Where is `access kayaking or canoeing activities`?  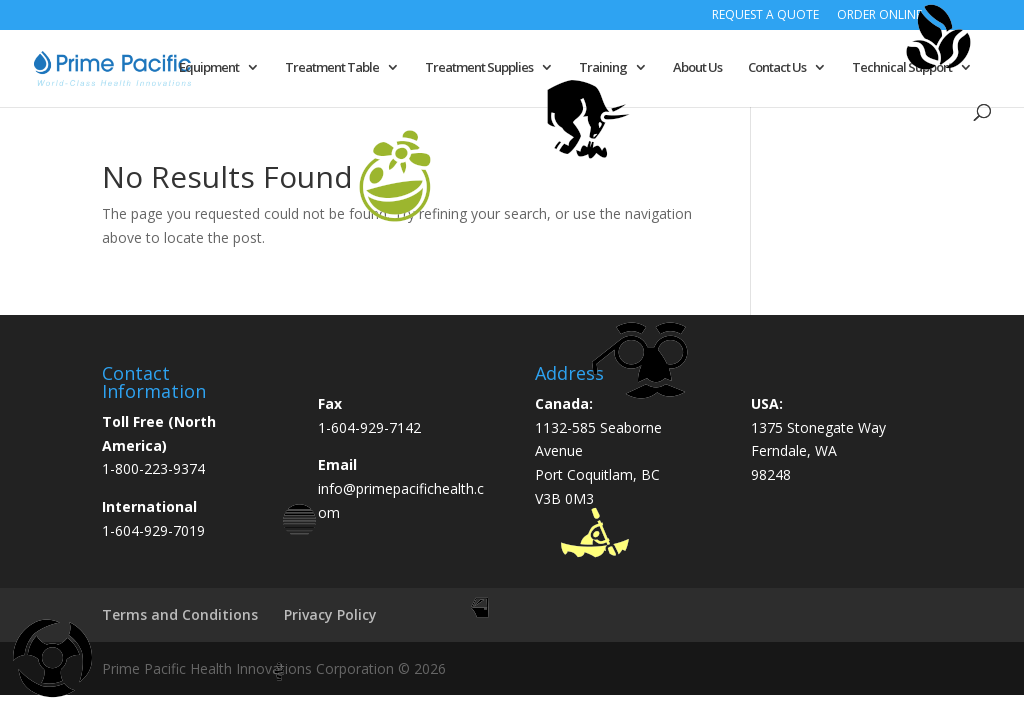
access kayaking or canoeing activities is located at coordinates (595, 535).